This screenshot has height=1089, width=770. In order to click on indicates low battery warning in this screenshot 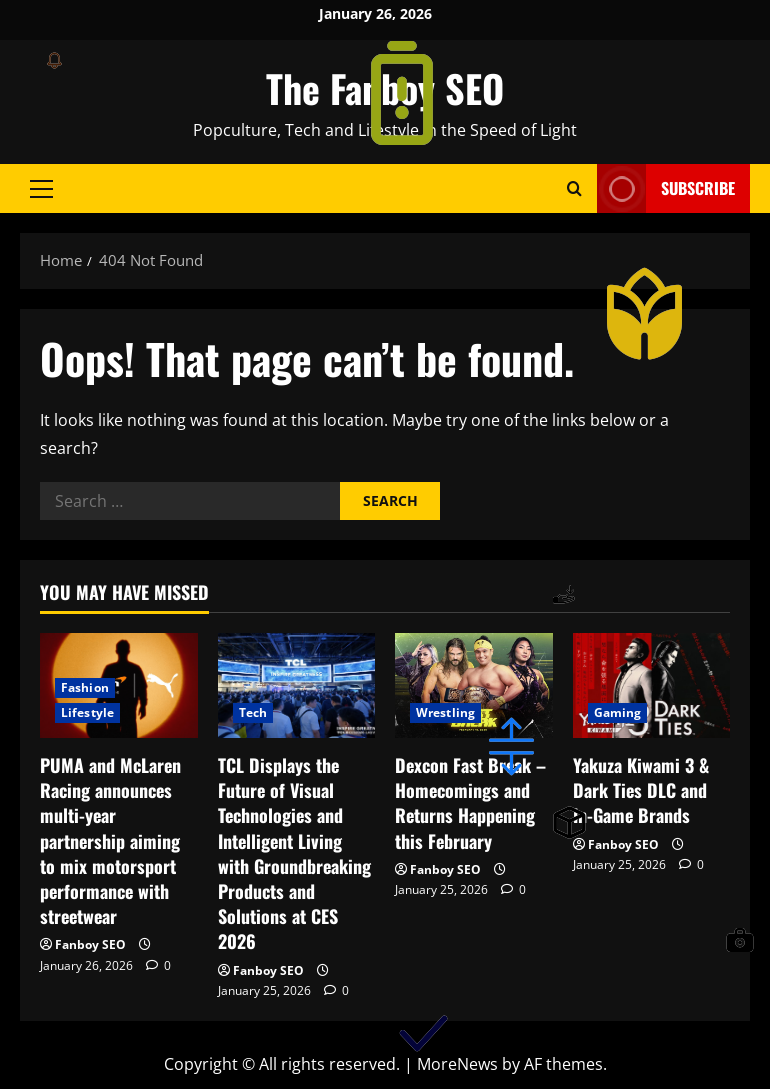, I will do `click(402, 93)`.